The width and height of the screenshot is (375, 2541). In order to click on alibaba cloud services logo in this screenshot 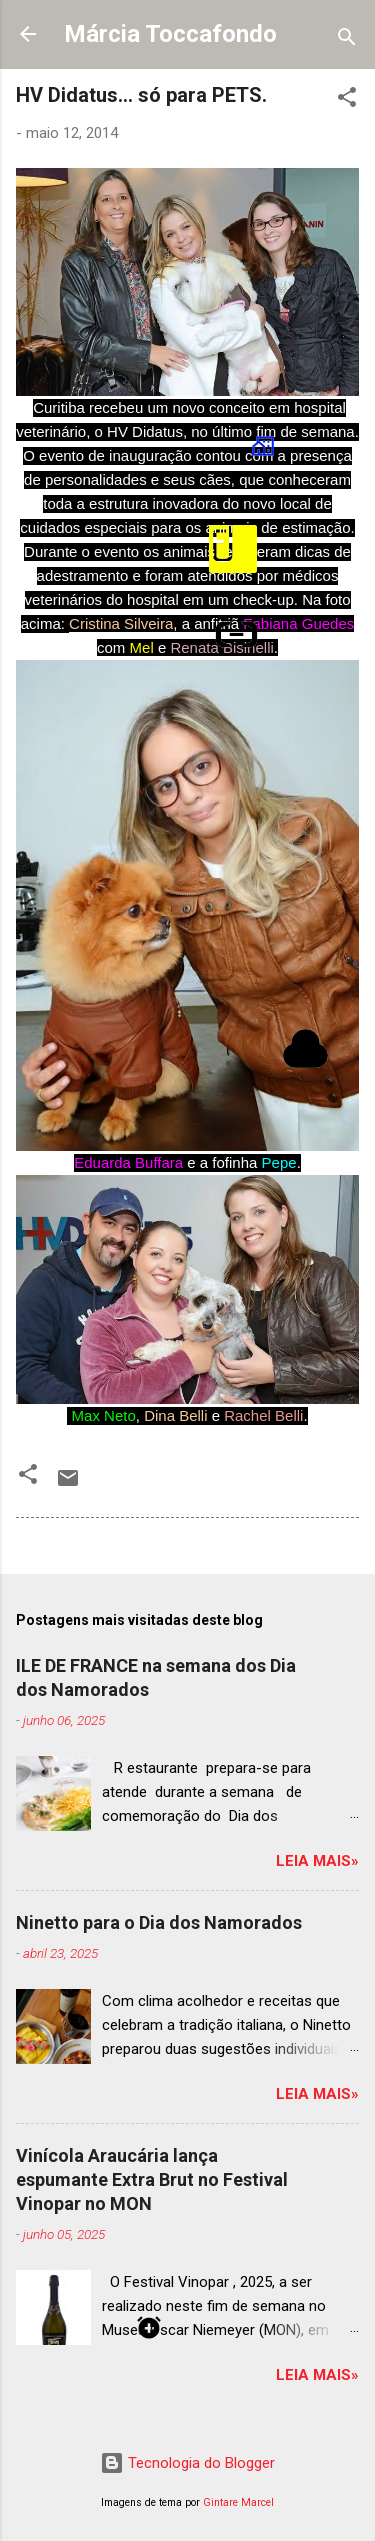, I will do `click(236, 634)`.